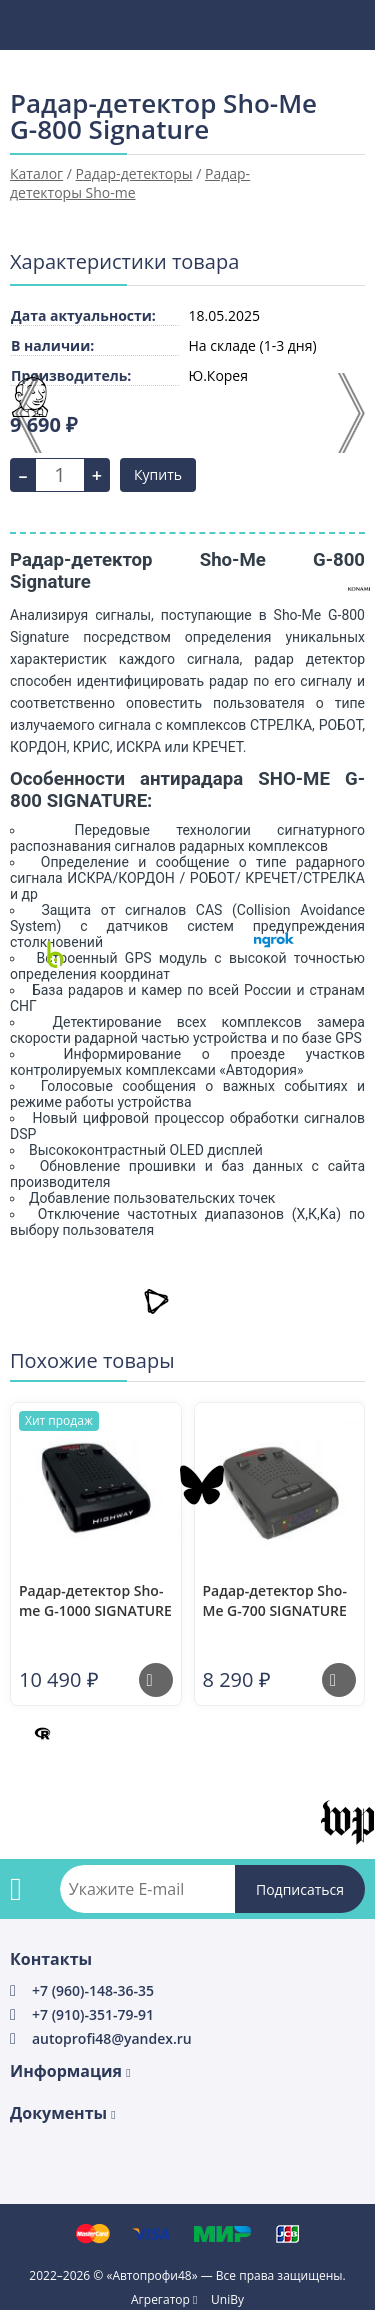  I want to click on open the Bluesky app, so click(202, 1485).